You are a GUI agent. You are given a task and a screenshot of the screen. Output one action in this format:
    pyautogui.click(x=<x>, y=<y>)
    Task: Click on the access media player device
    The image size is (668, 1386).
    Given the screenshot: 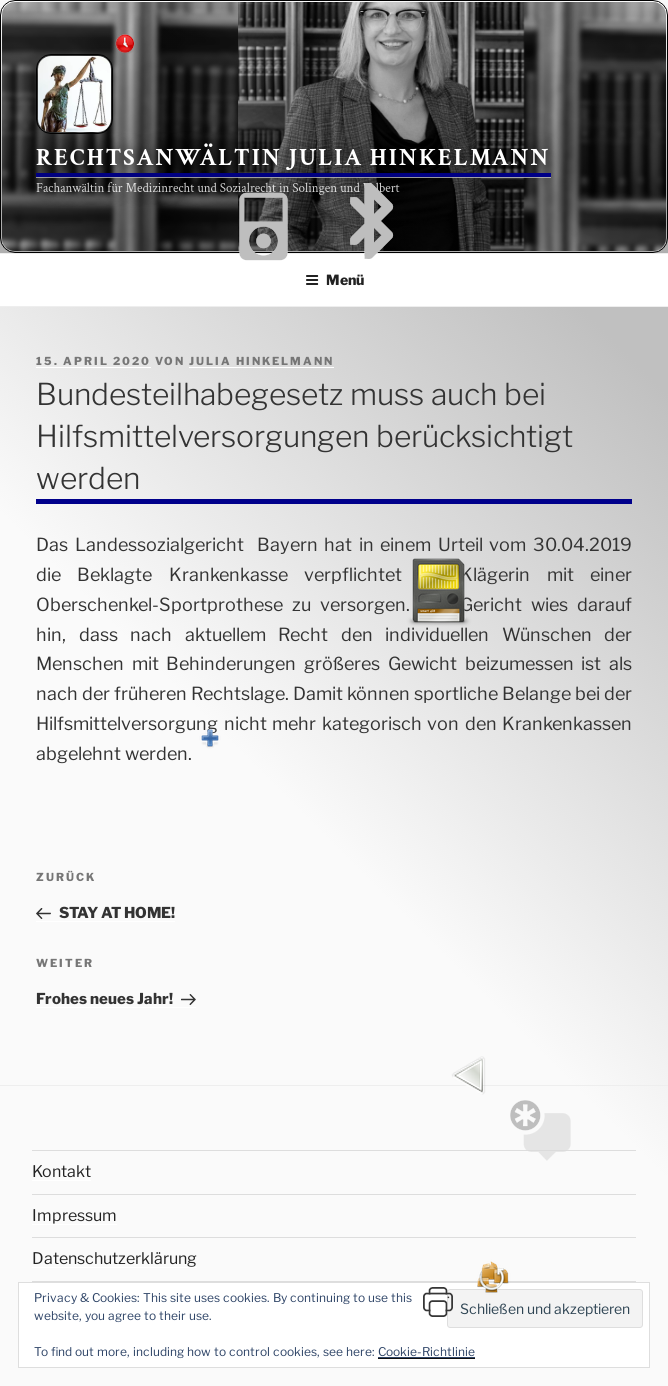 What is the action you would take?
    pyautogui.click(x=263, y=226)
    